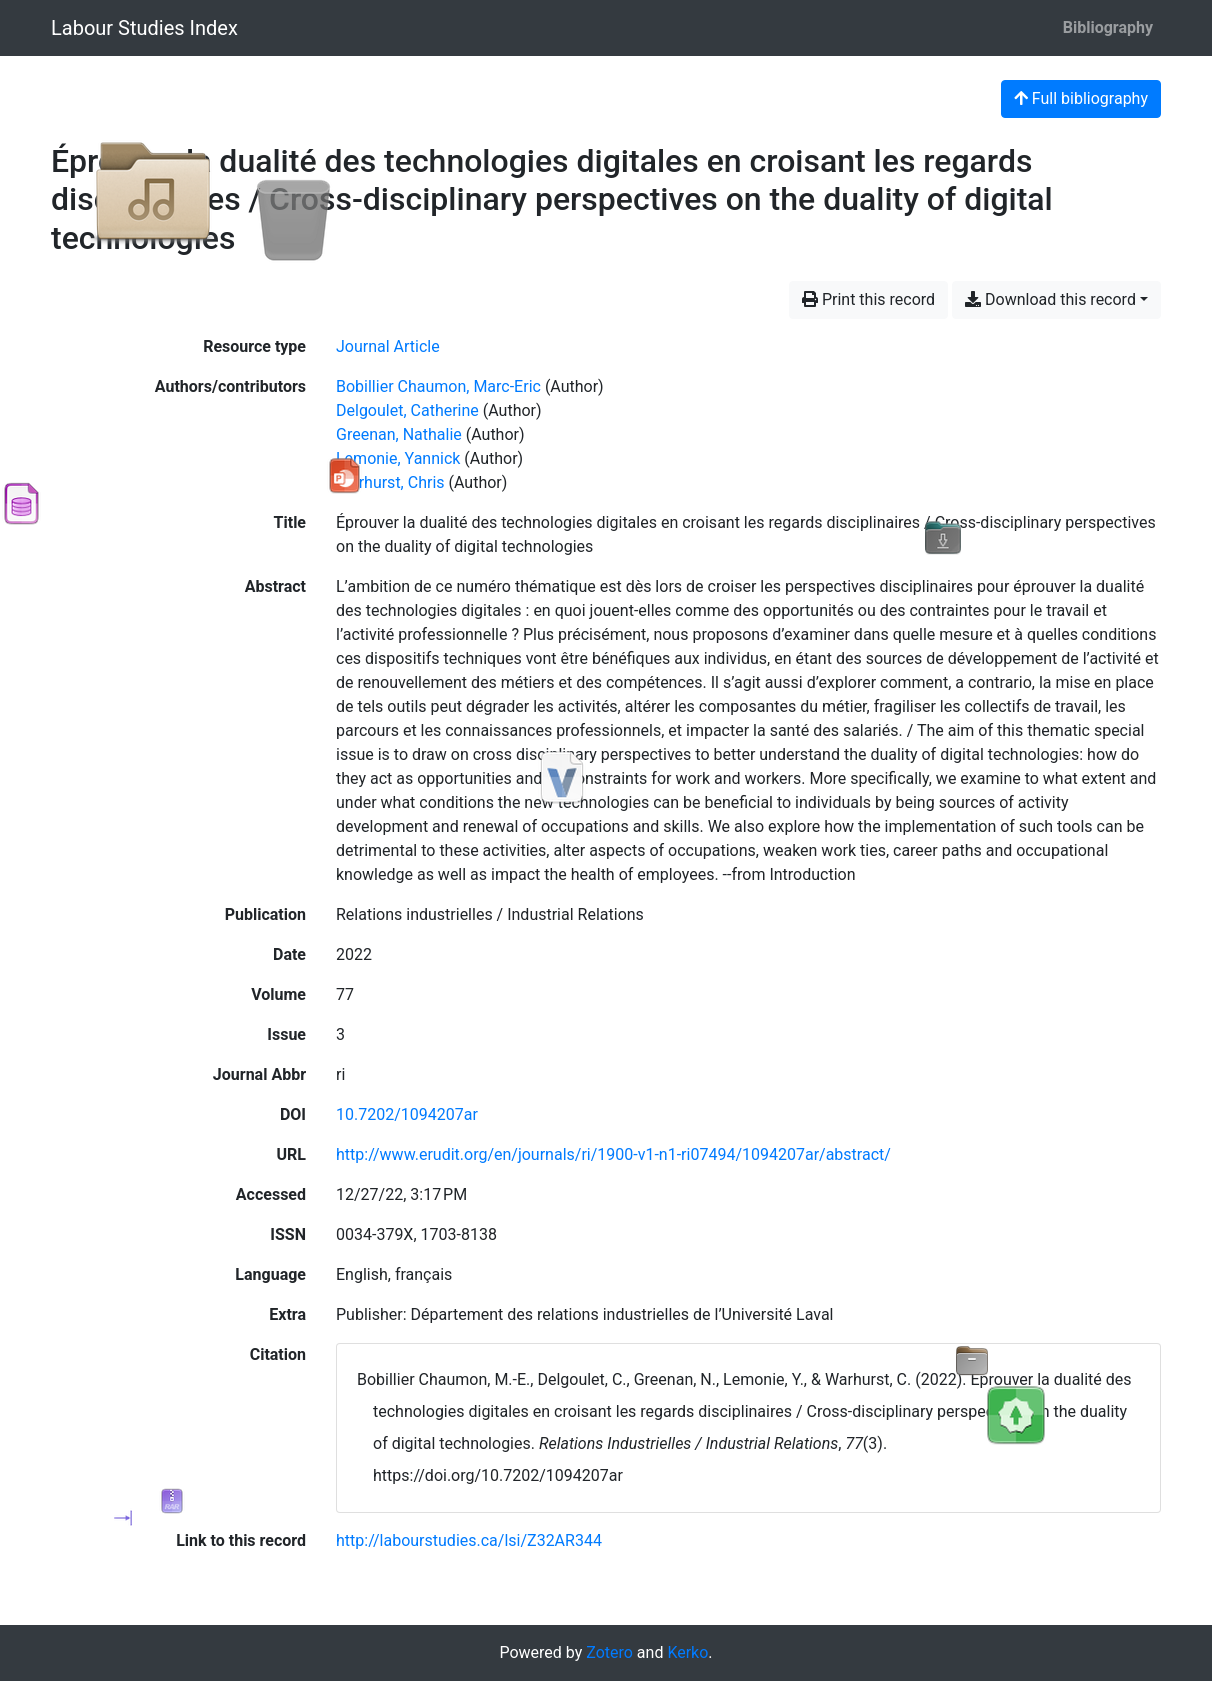 This screenshot has height=1681, width=1212. I want to click on check for operating system updates, so click(1016, 1415).